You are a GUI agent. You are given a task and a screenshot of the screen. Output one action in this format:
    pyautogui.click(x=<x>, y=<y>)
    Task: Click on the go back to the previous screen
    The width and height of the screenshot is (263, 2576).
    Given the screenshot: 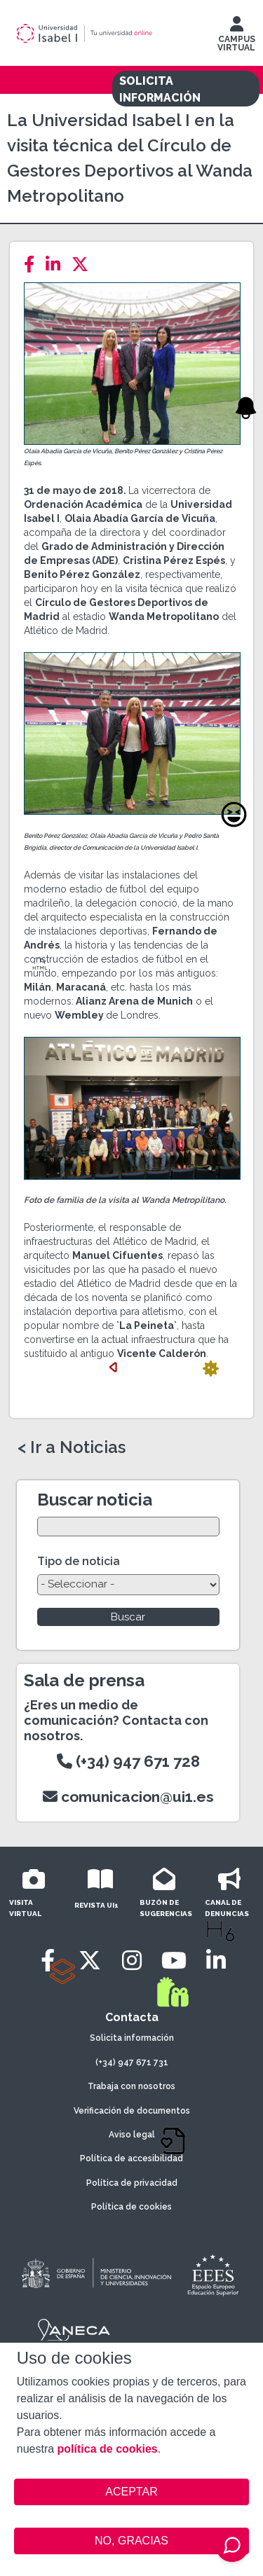 What is the action you would take?
    pyautogui.click(x=114, y=1367)
    